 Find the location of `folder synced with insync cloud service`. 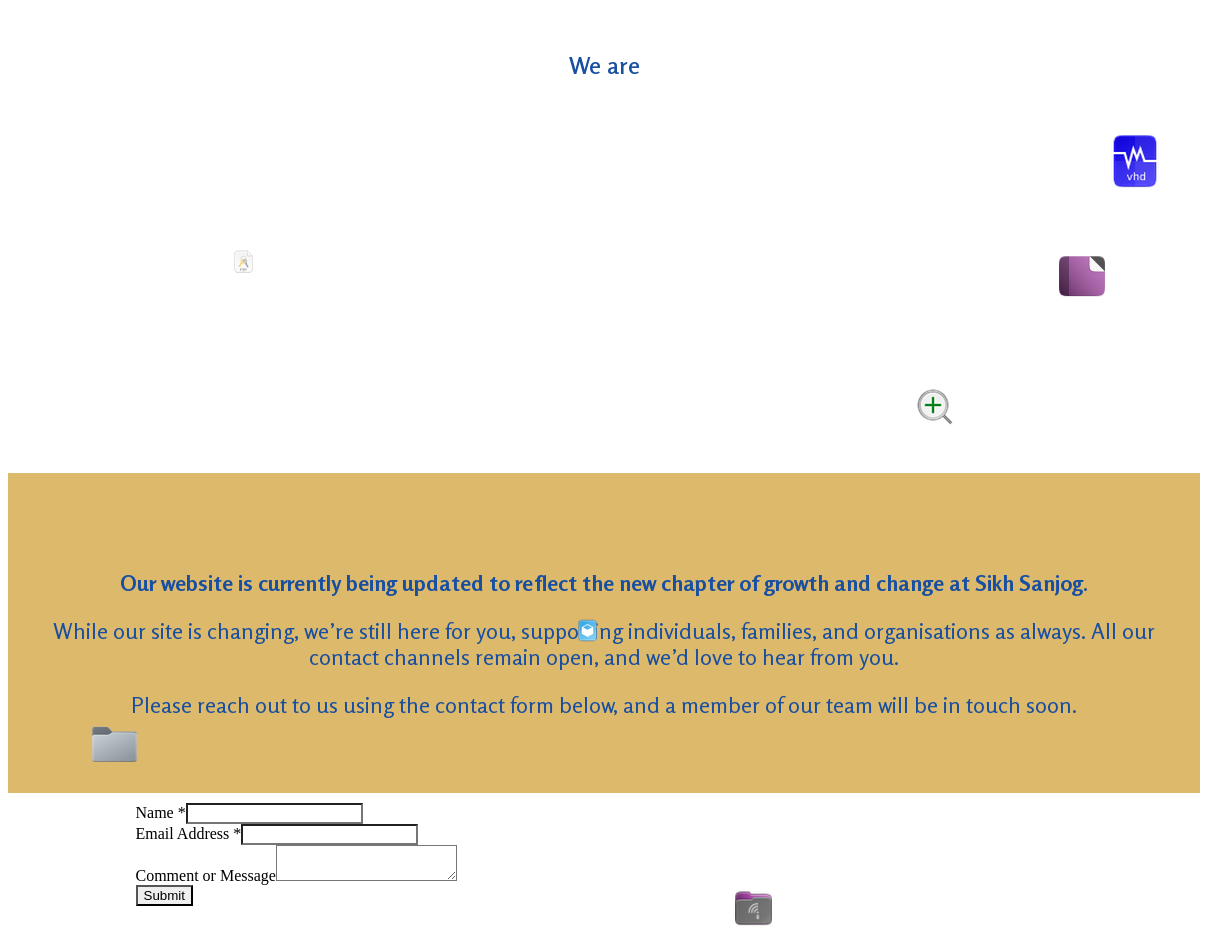

folder synced with insync cloud service is located at coordinates (753, 907).